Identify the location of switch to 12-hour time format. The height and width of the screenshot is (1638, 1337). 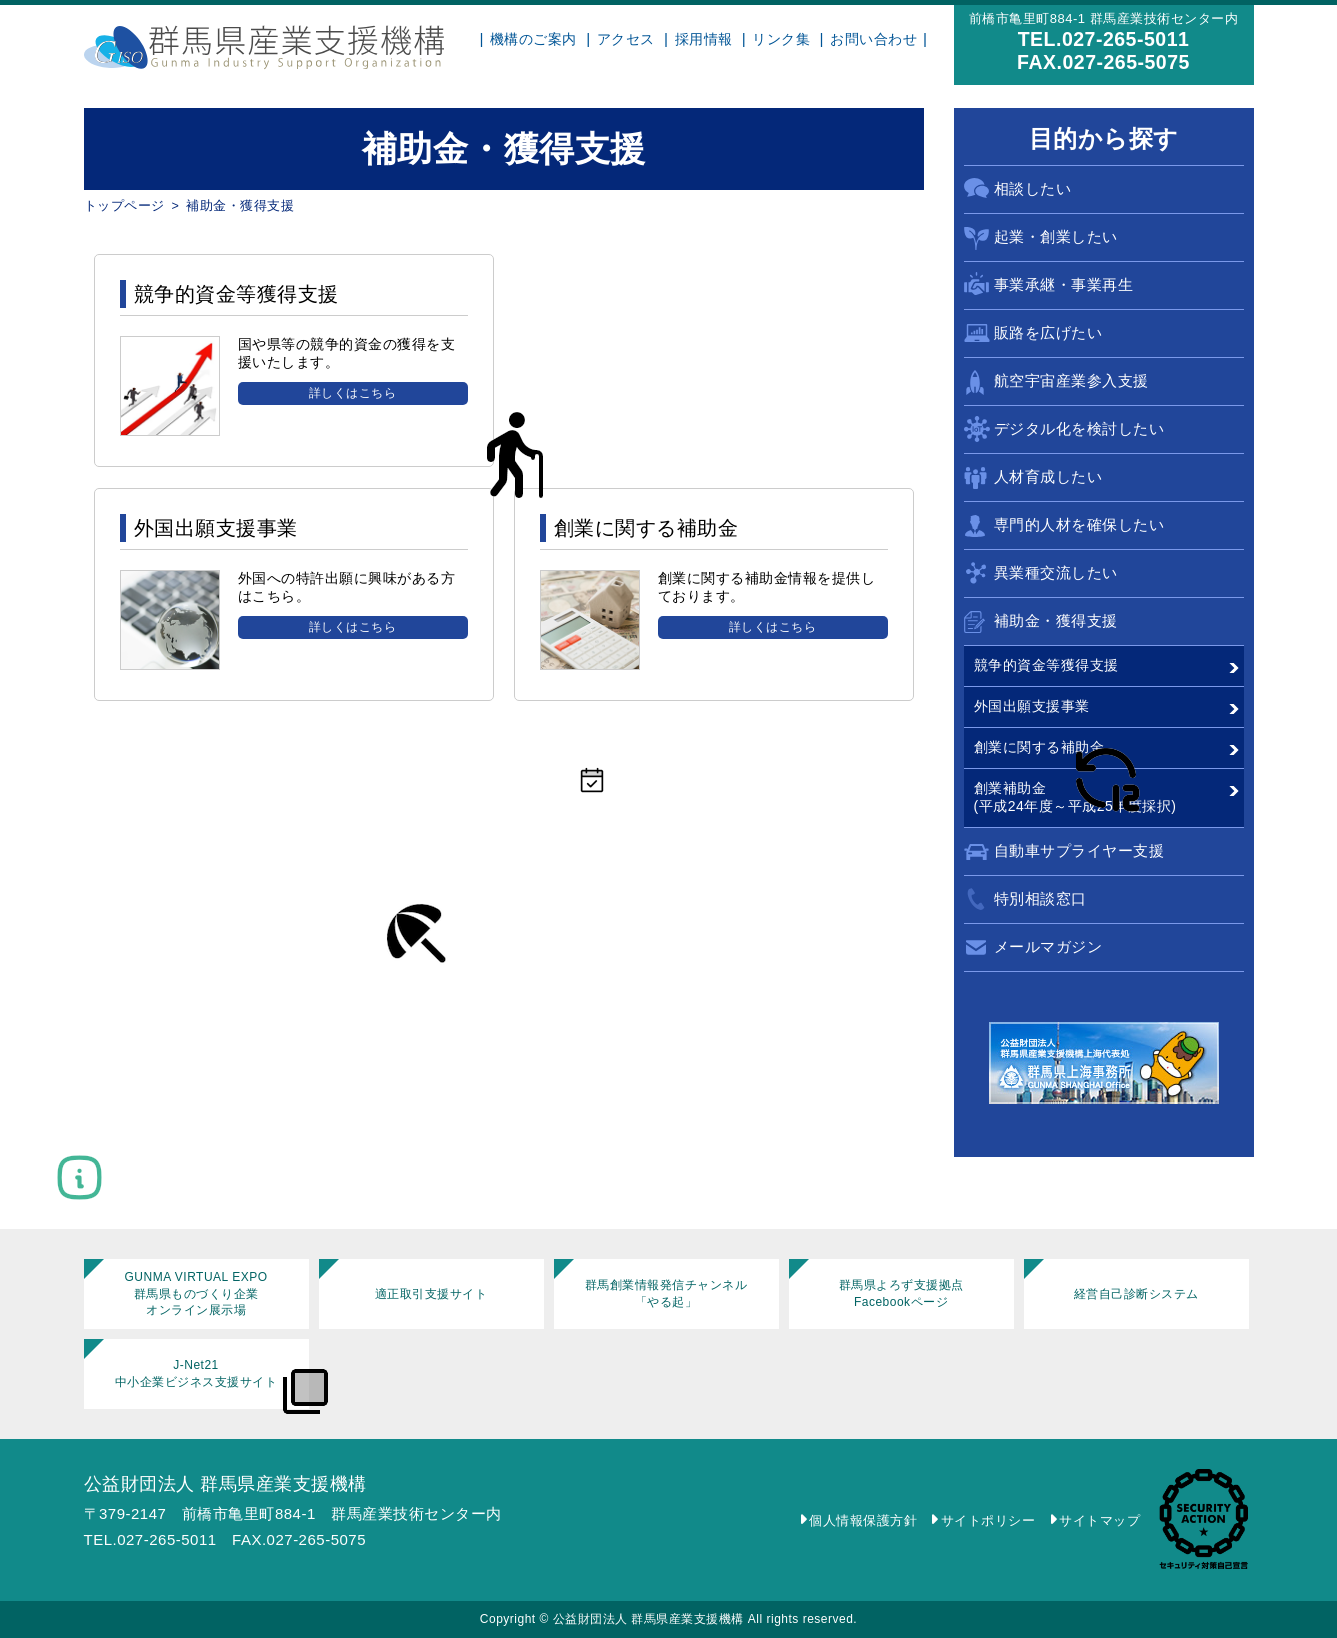
(1106, 778).